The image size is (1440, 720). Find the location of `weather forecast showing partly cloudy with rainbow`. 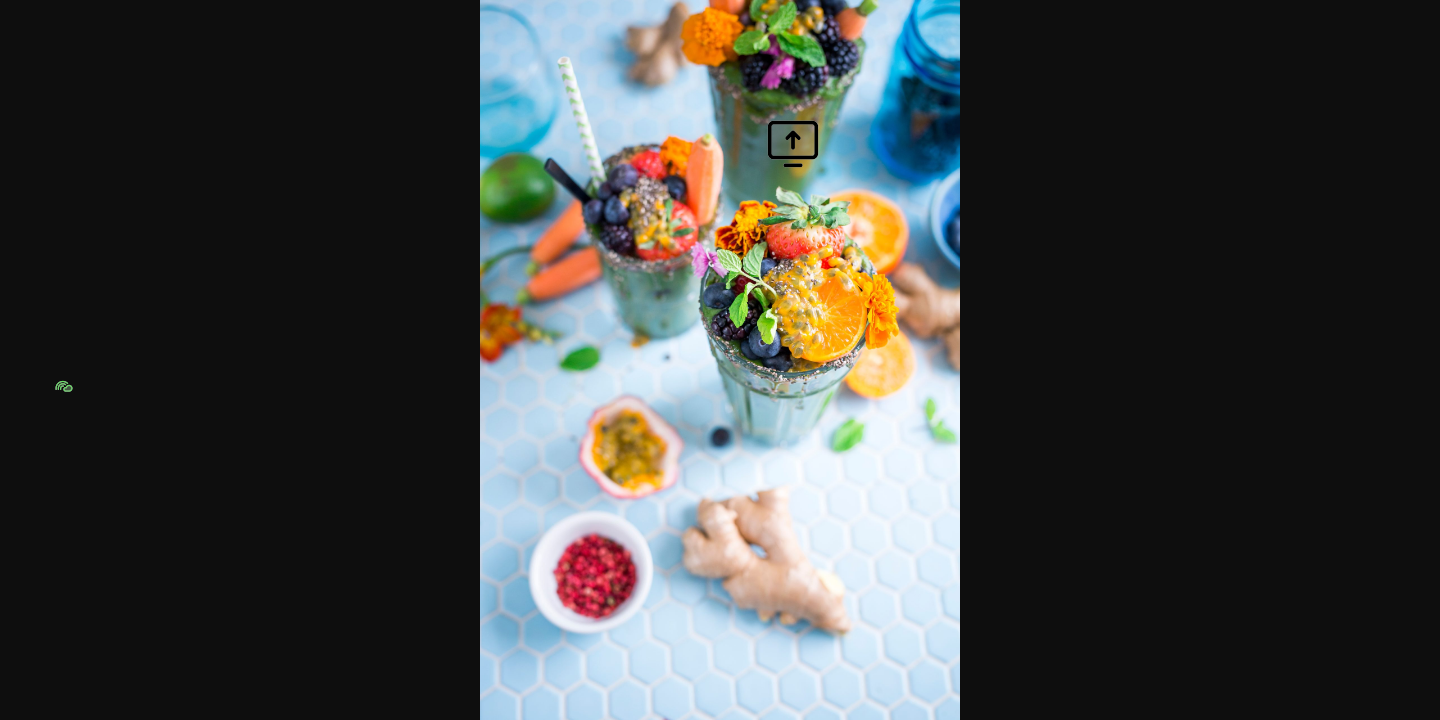

weather forecast showing partly cloudy with rainbow is located at coordinates (64, 386).